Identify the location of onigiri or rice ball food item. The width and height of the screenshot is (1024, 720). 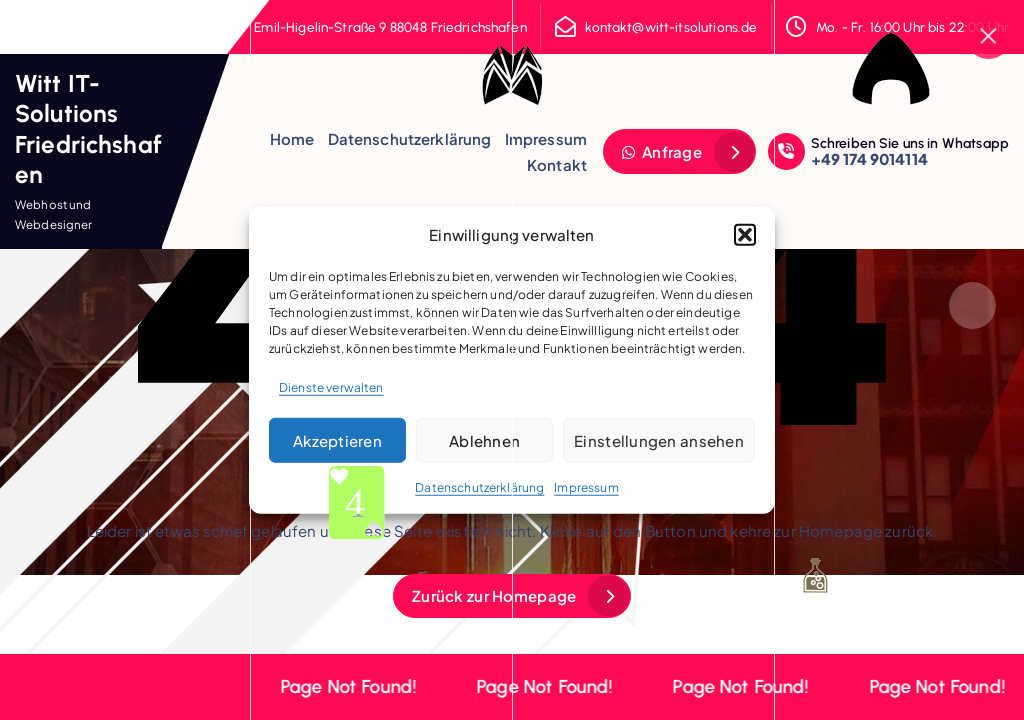
(891, 66).